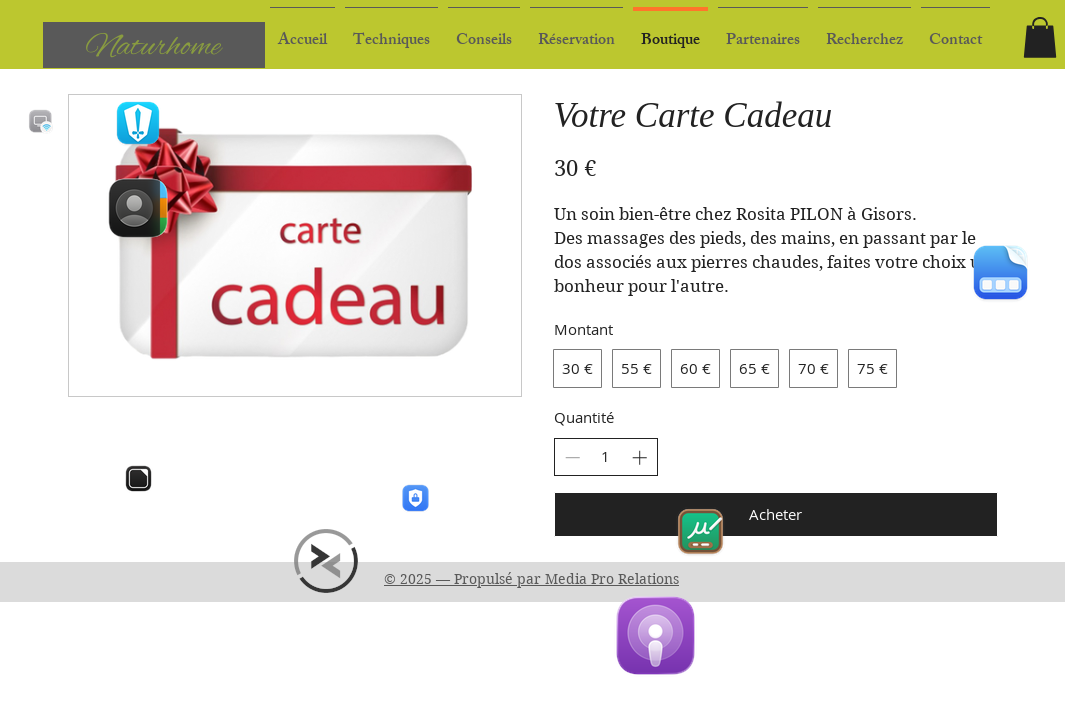 The image size is (1065, 720). I want to click on open the podcasts app, so click(655, 635).